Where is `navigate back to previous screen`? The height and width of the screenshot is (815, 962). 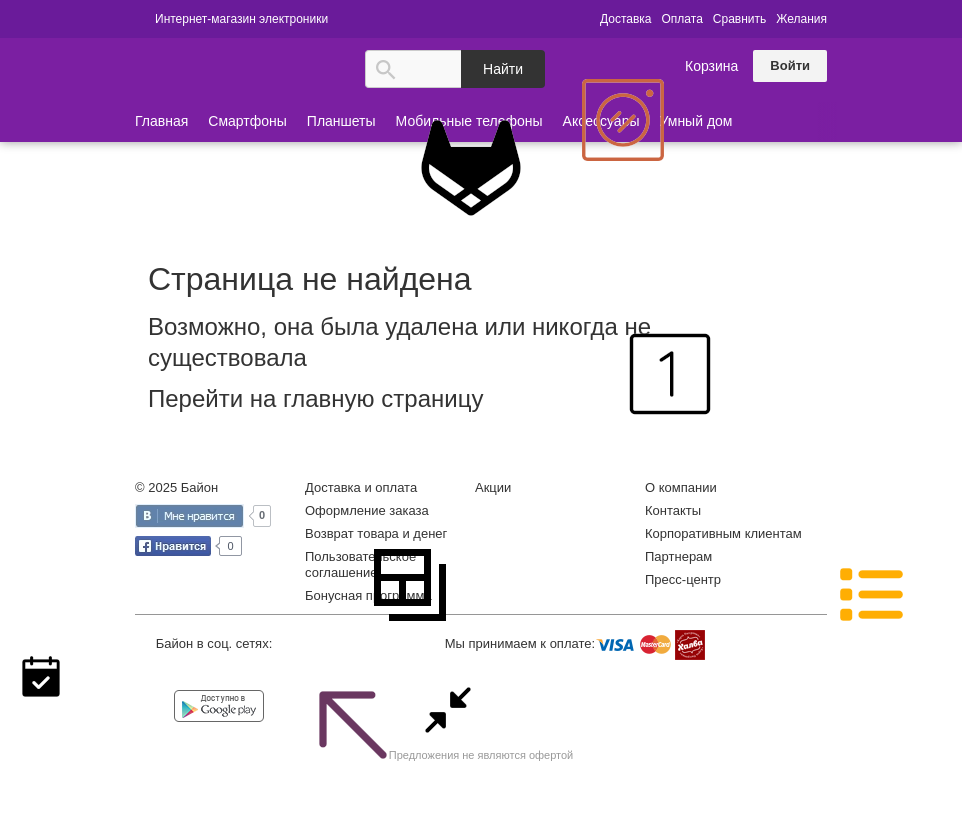
navigate back to previous screen is located at coordinates (353, 725).